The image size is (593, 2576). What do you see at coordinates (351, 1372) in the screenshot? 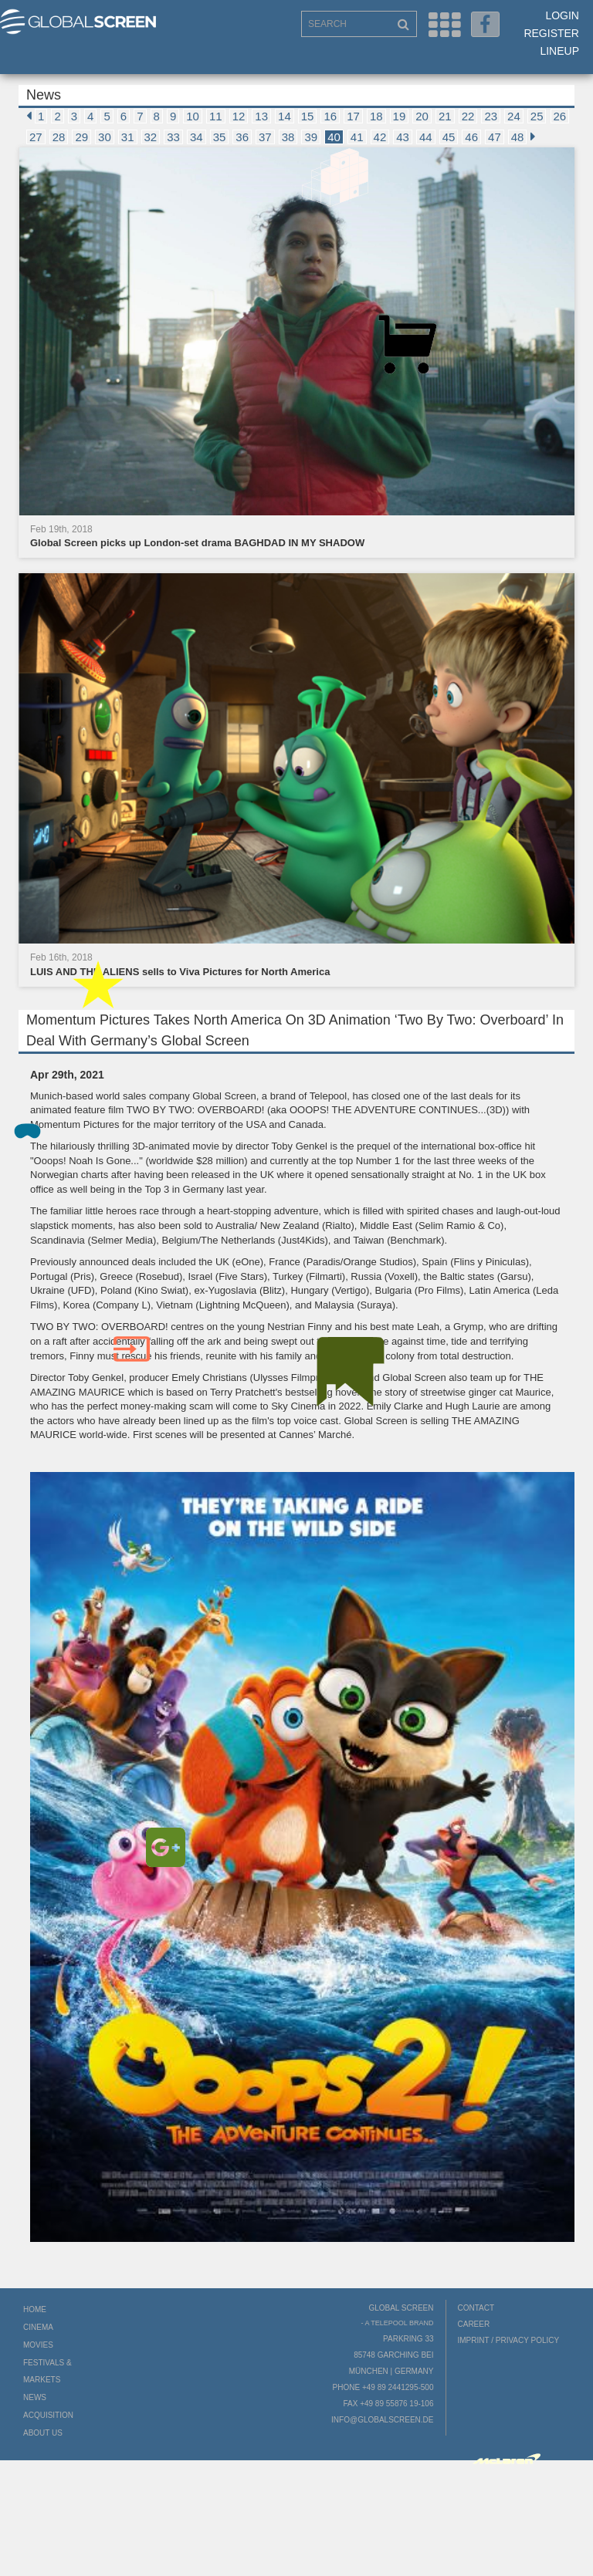
I see `homepage app logo` at bounding box center [351, 1372].